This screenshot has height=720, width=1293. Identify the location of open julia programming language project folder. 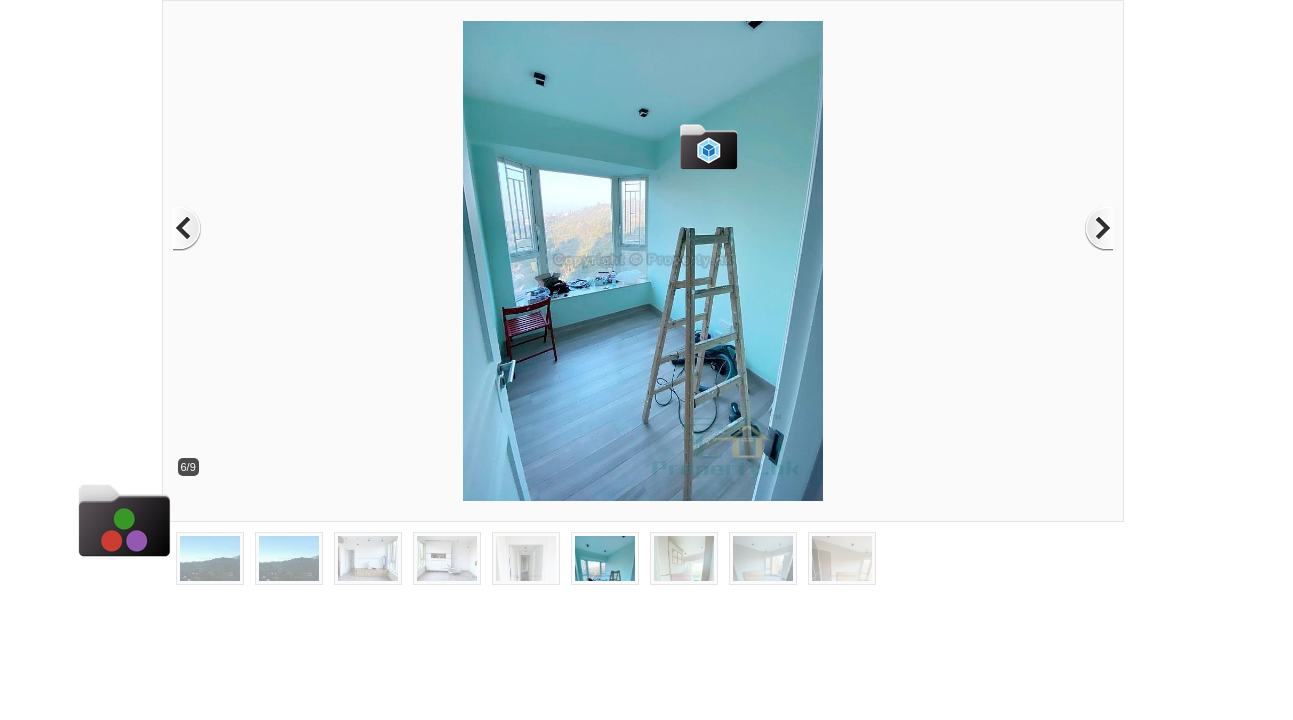
(124, 523).